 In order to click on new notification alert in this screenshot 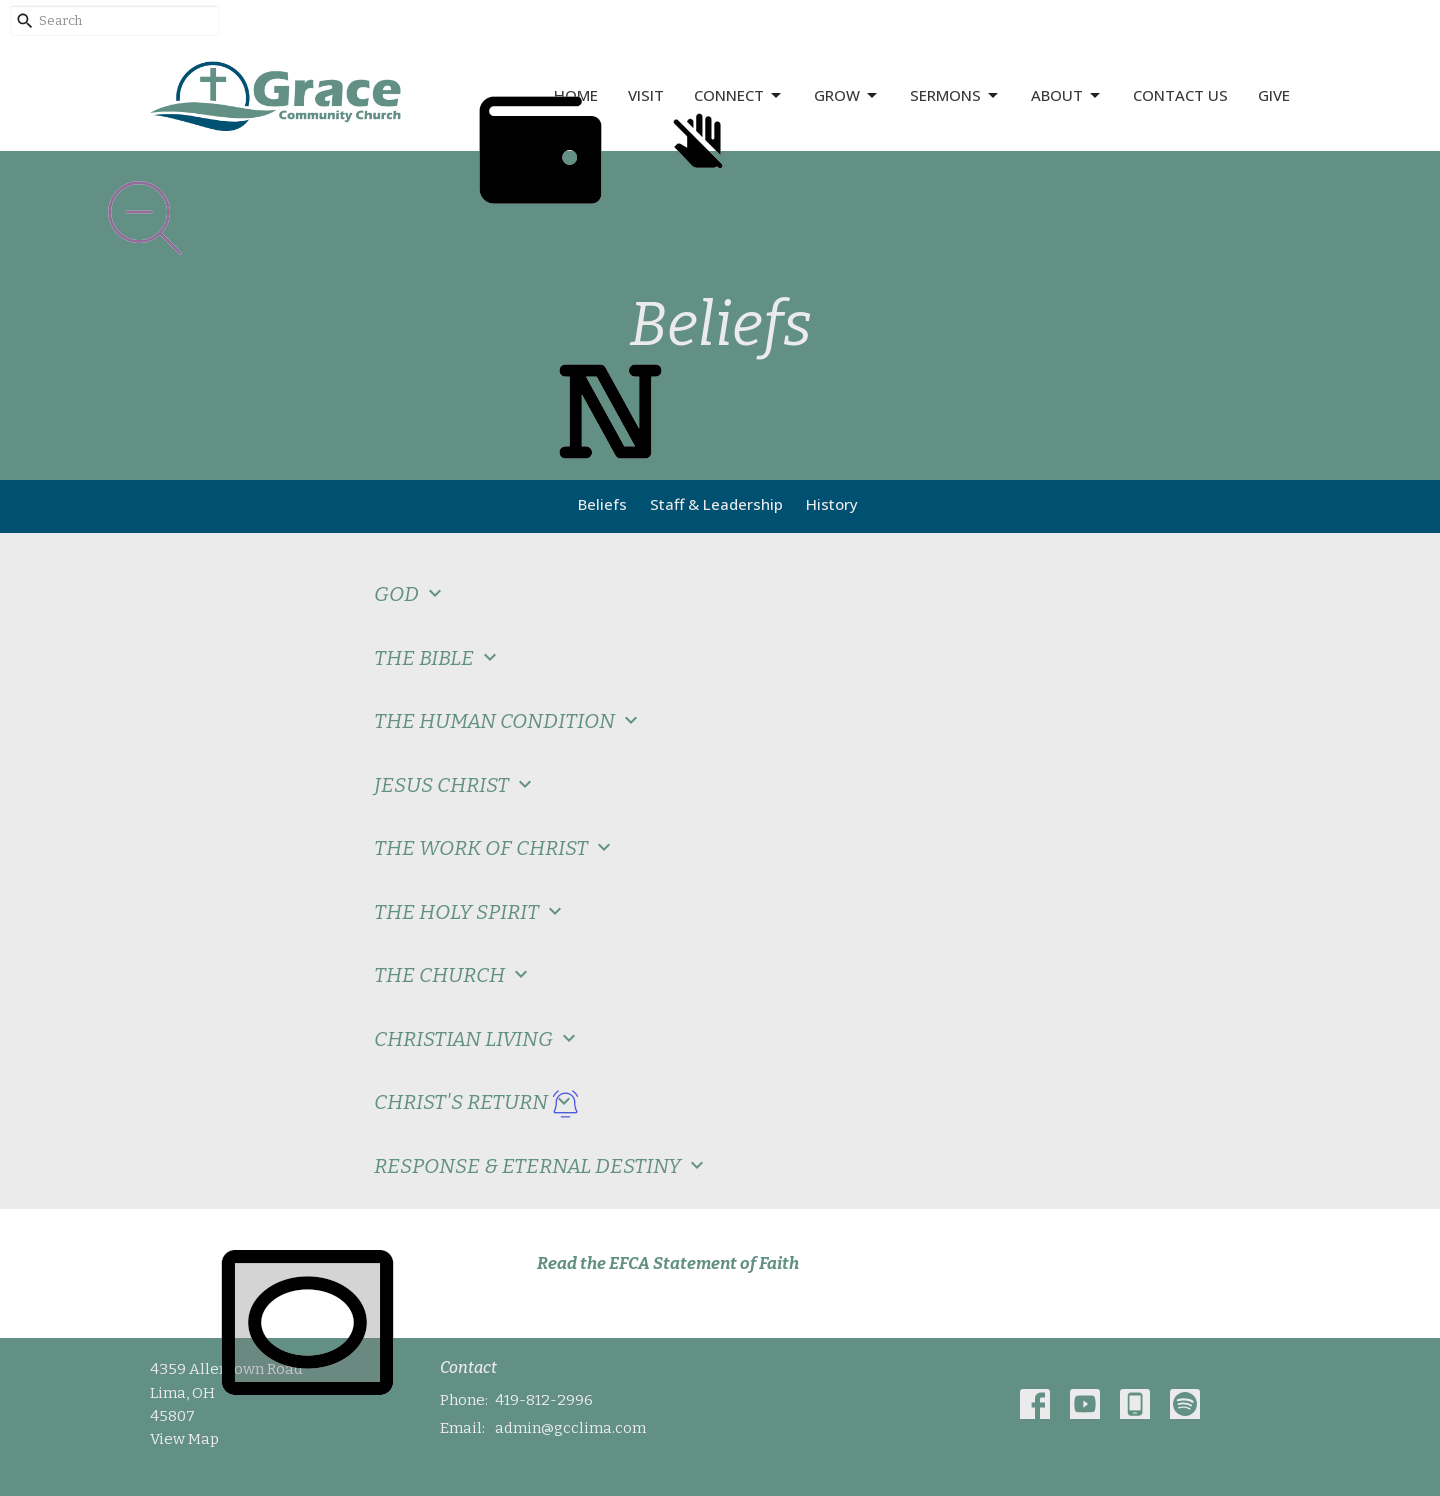, I will do `click(565, 1104)`.